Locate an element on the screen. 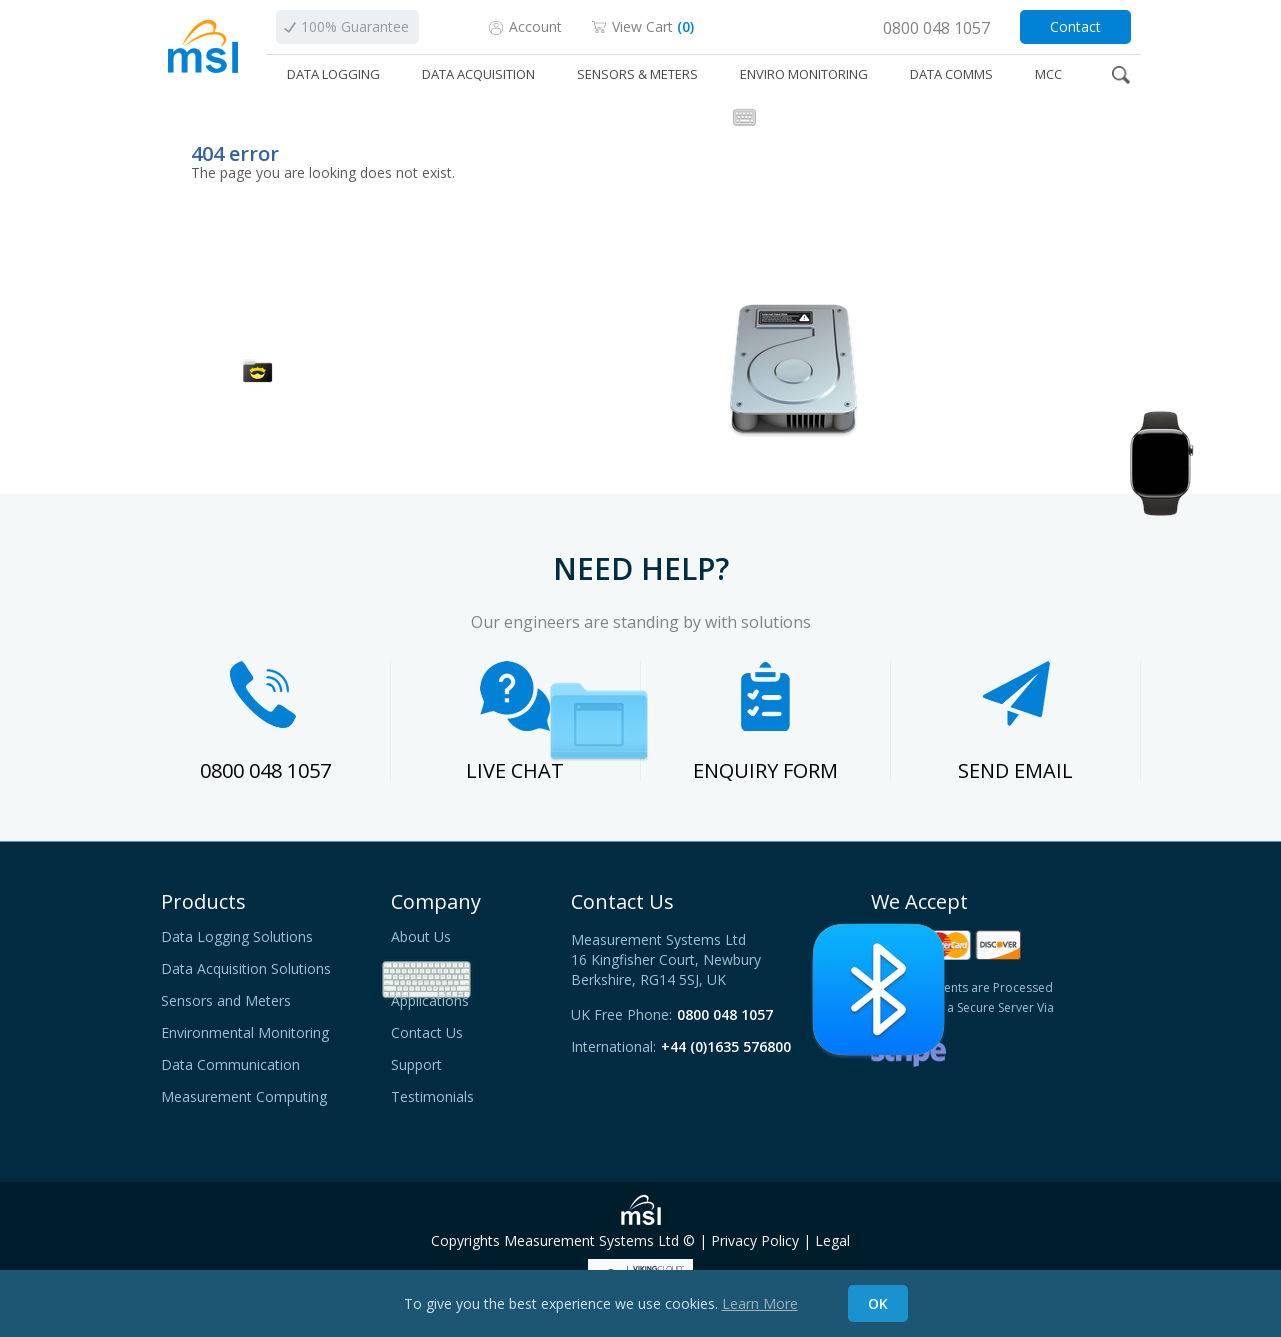 The width and height of the screenshot is (1281, 1337). toggle bluetooth connectivity on or off is located at coordinates (878, 989).